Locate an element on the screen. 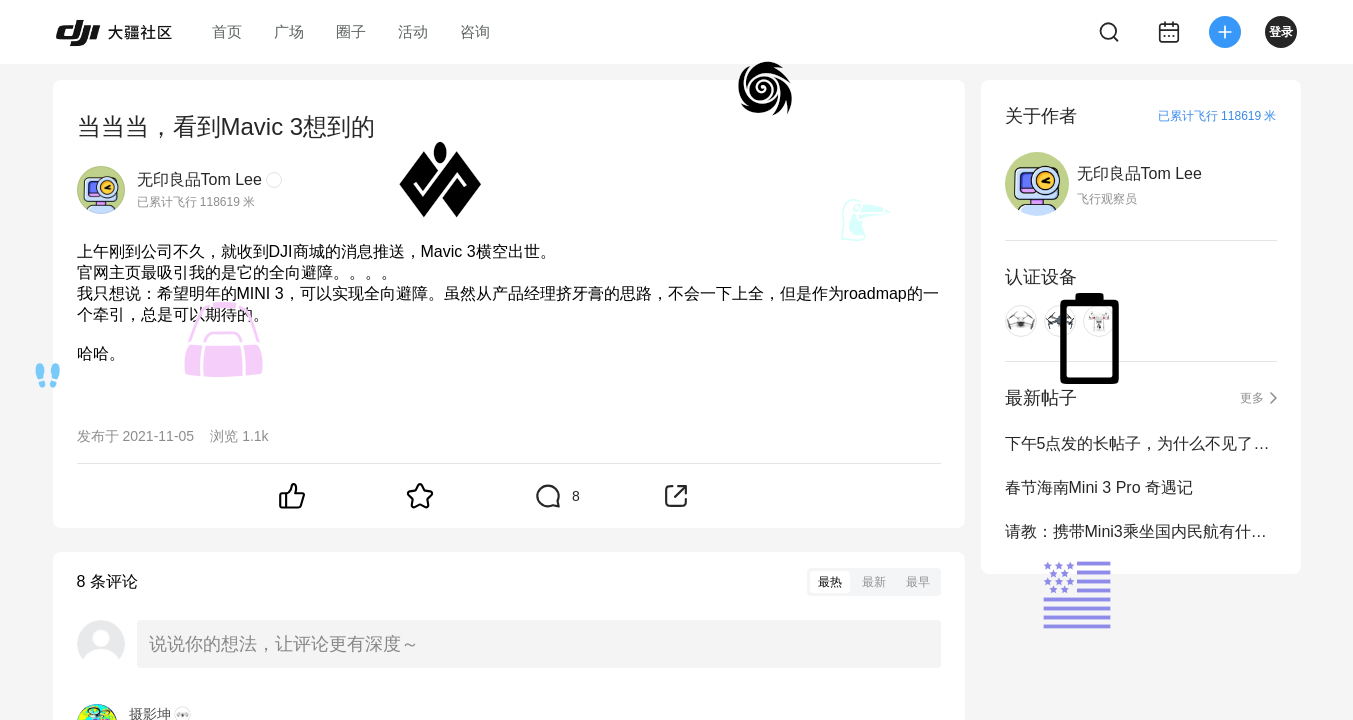 The image size is (1353, 720). decorative toucan icon for a tropical-themed game or app is located at coordinates (866, 220).